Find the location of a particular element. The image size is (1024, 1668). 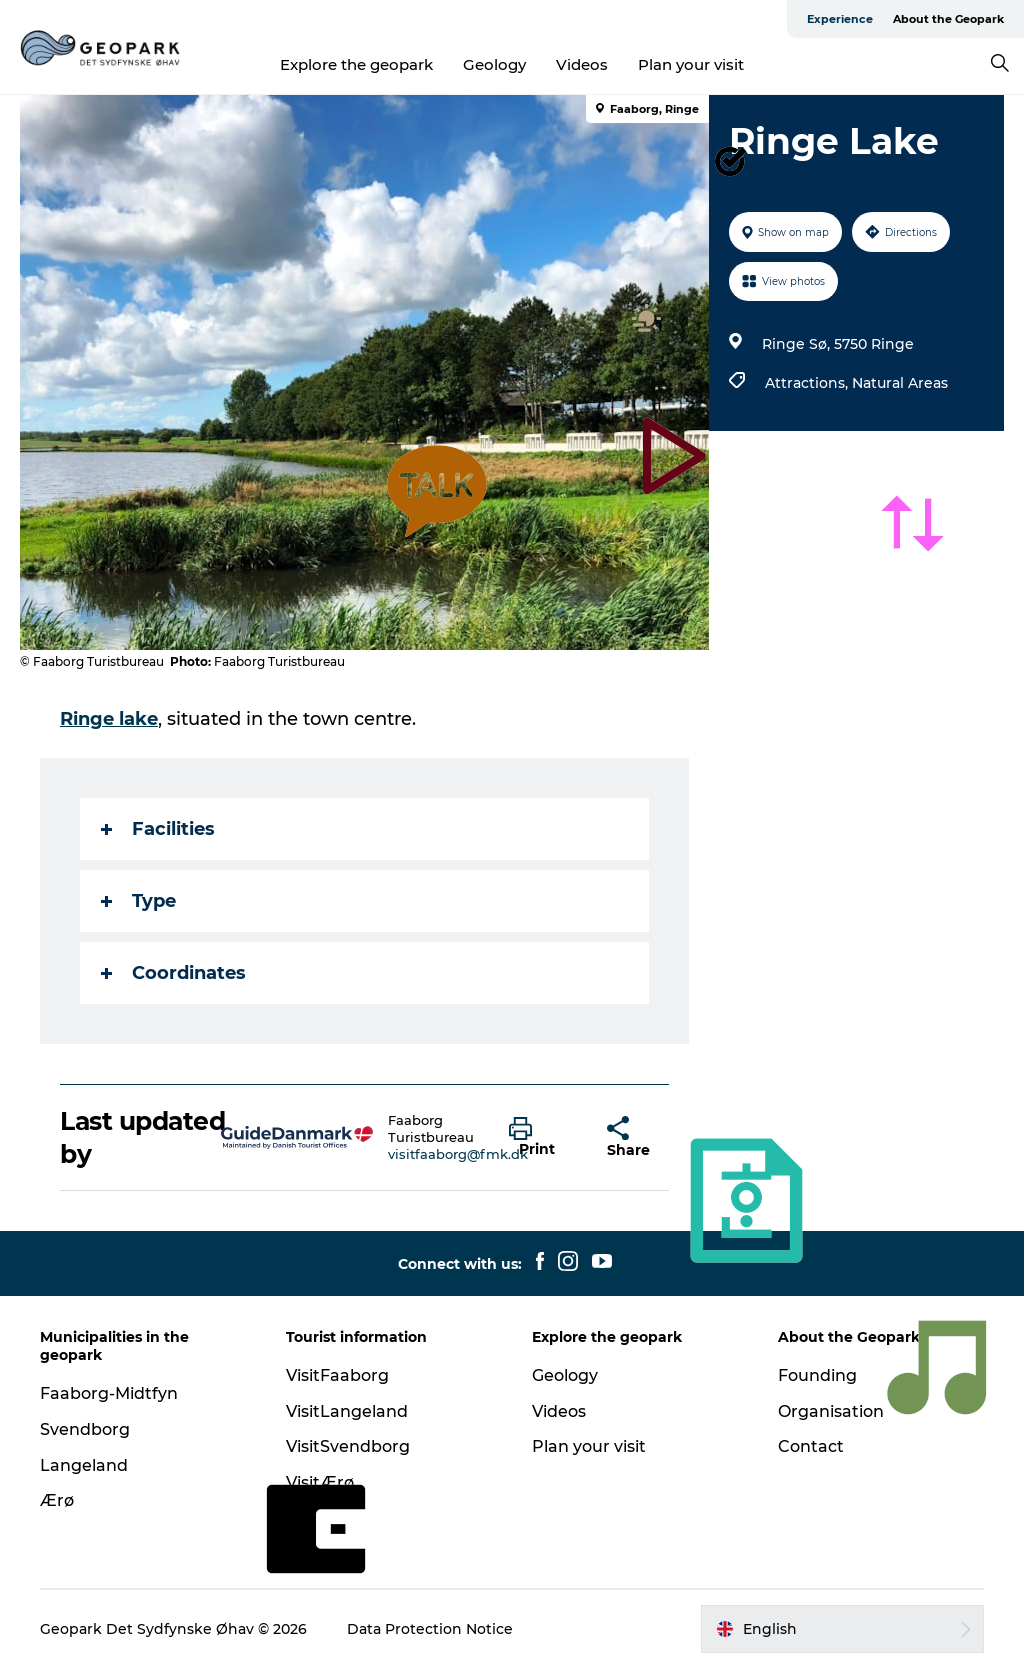

open Google Tasks app is located at coordinates (730, 161).